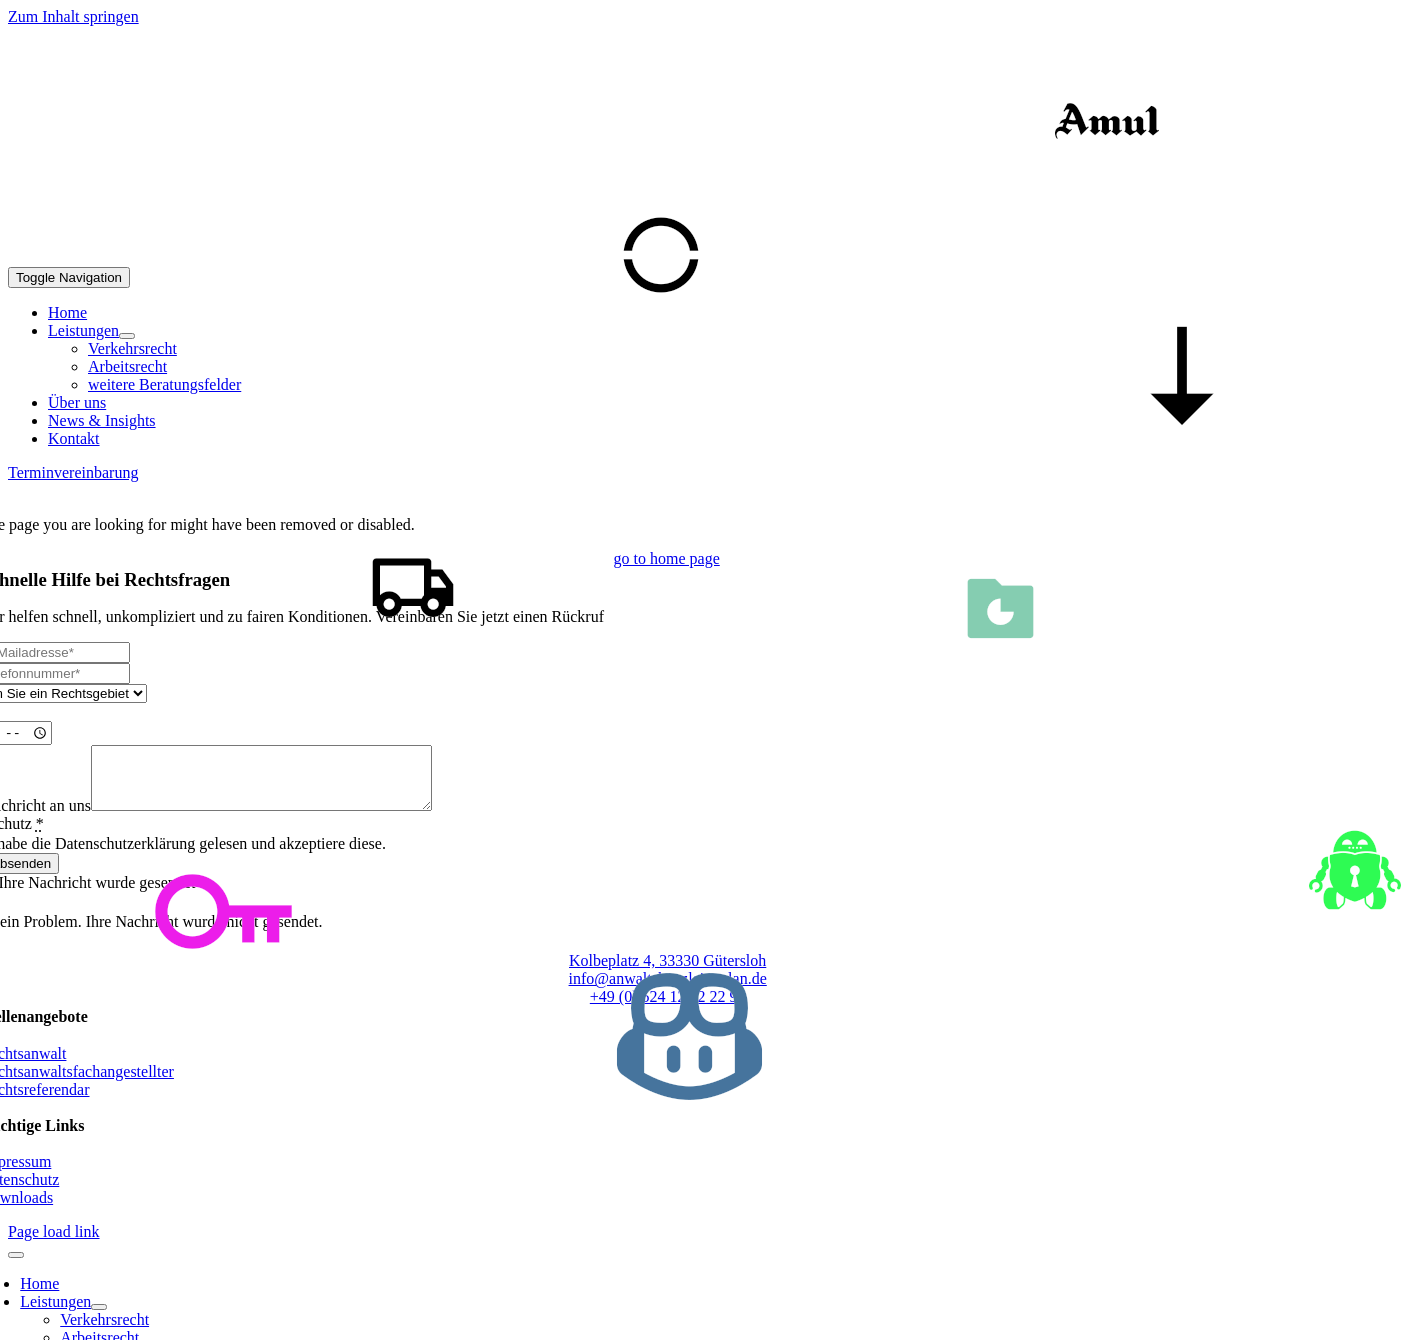  Describe the element at coordinates (223, 911) in the screenshot. I see `access security or encryption settings` at that location.